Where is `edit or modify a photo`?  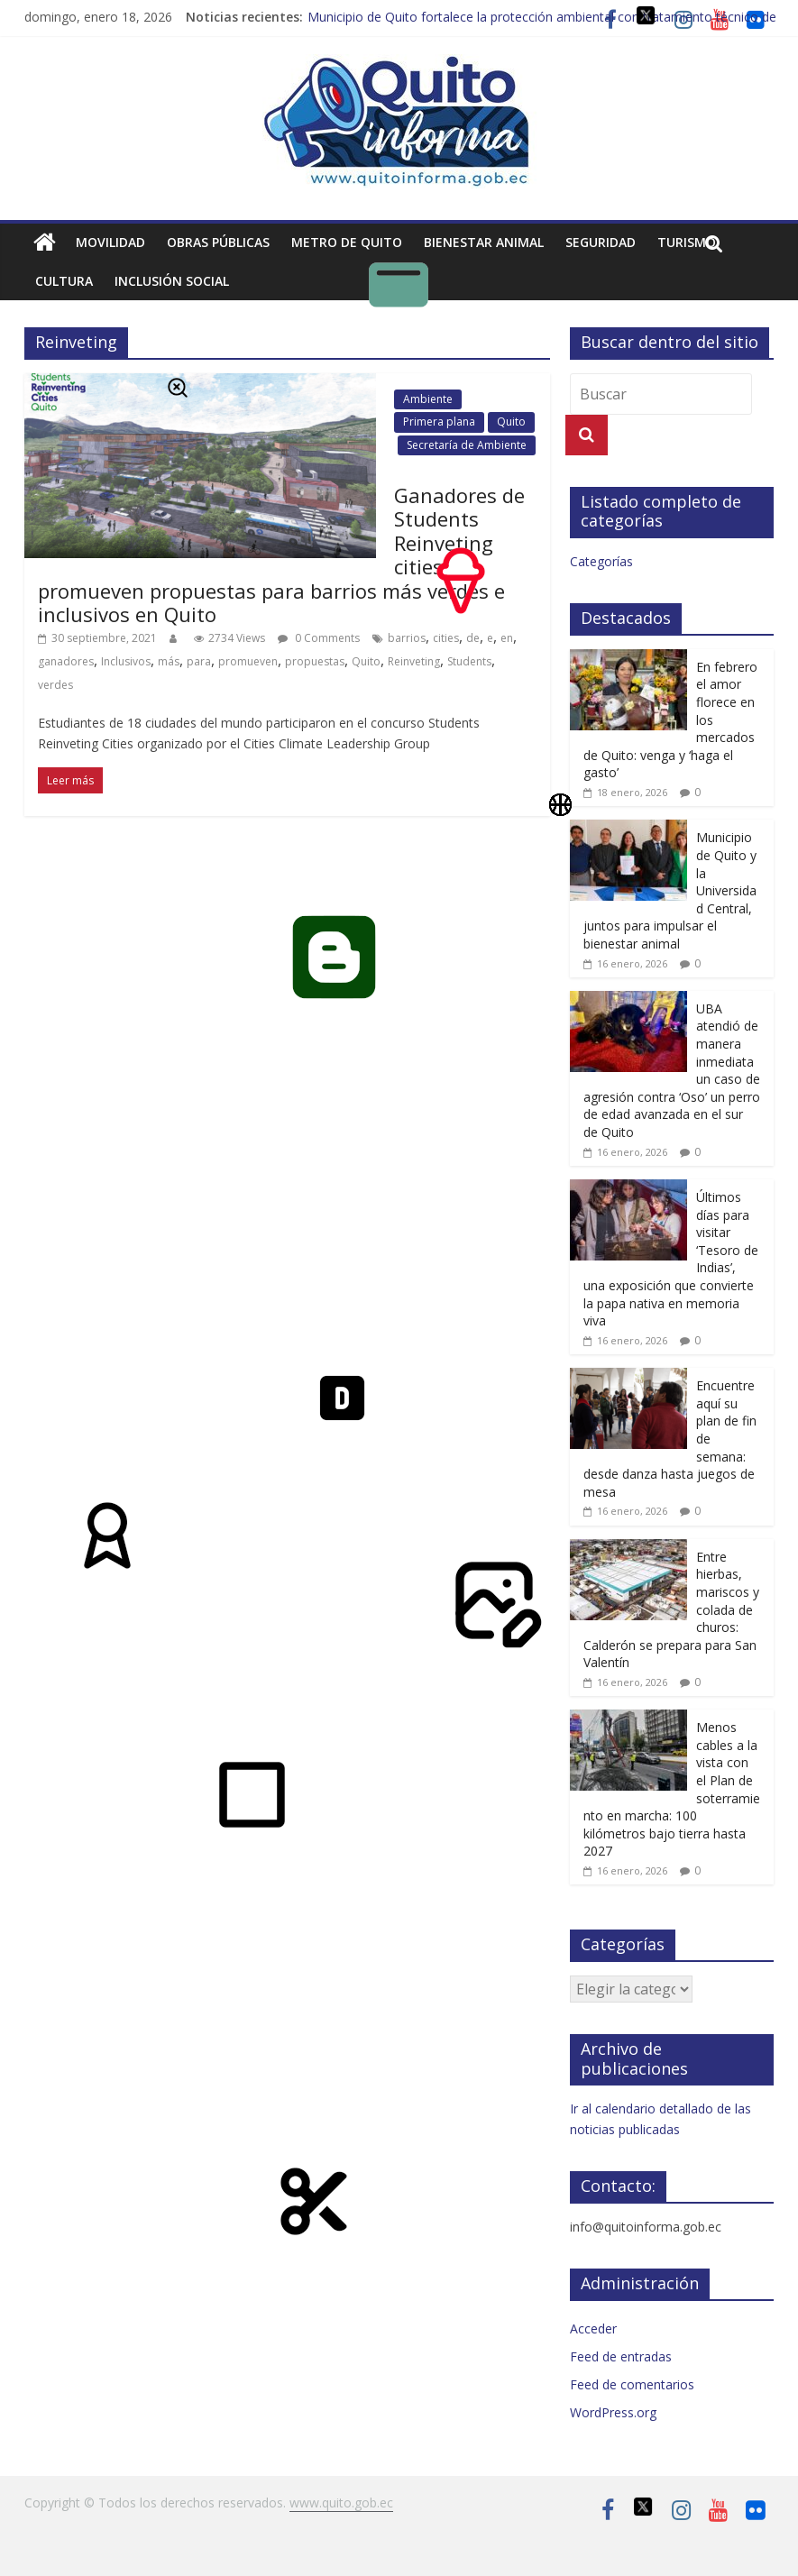 edit or modify a photo is located at coordinates (494, 1600).